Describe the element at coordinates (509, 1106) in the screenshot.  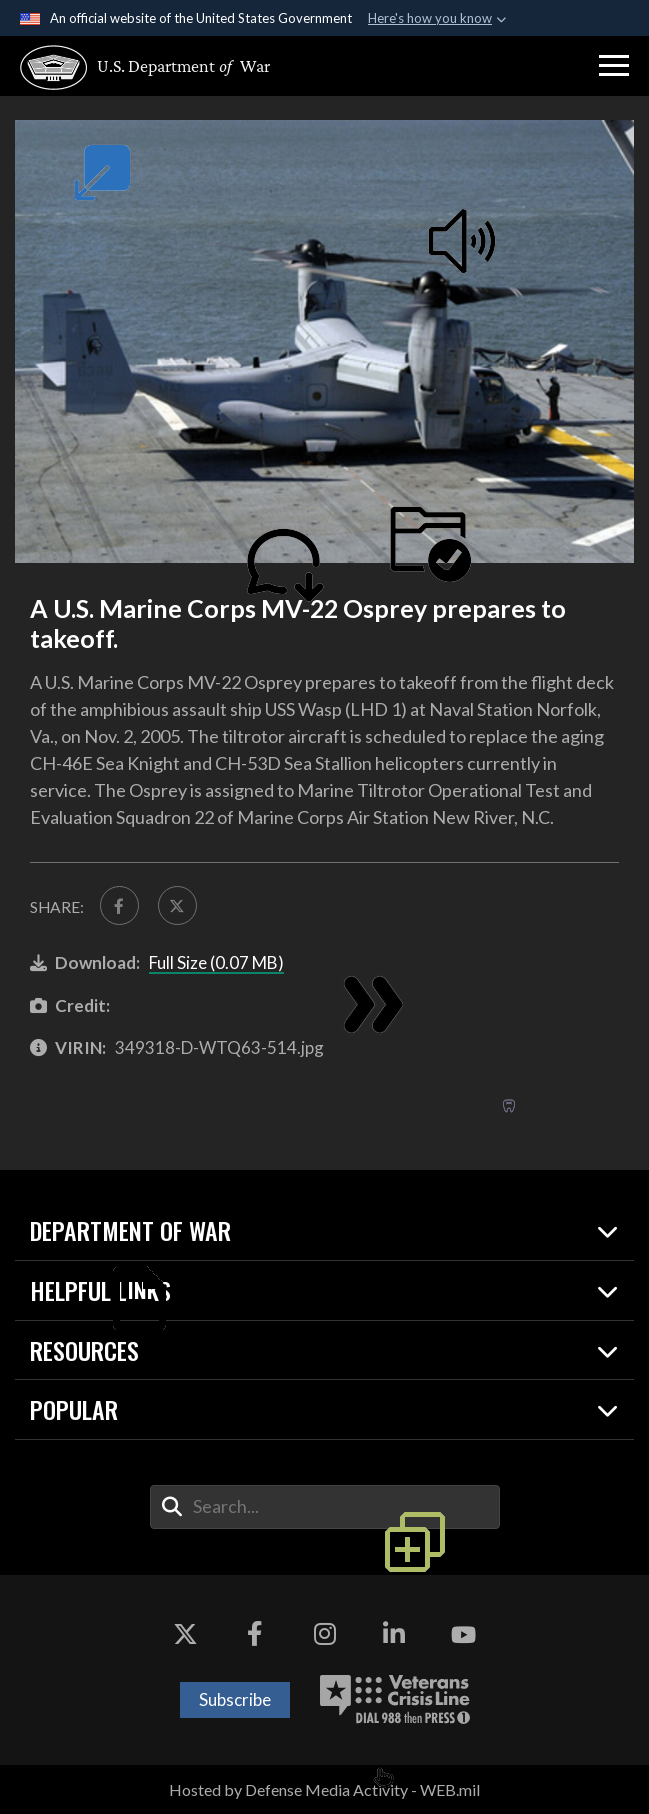
I see `access dental or oral health features` at that location.